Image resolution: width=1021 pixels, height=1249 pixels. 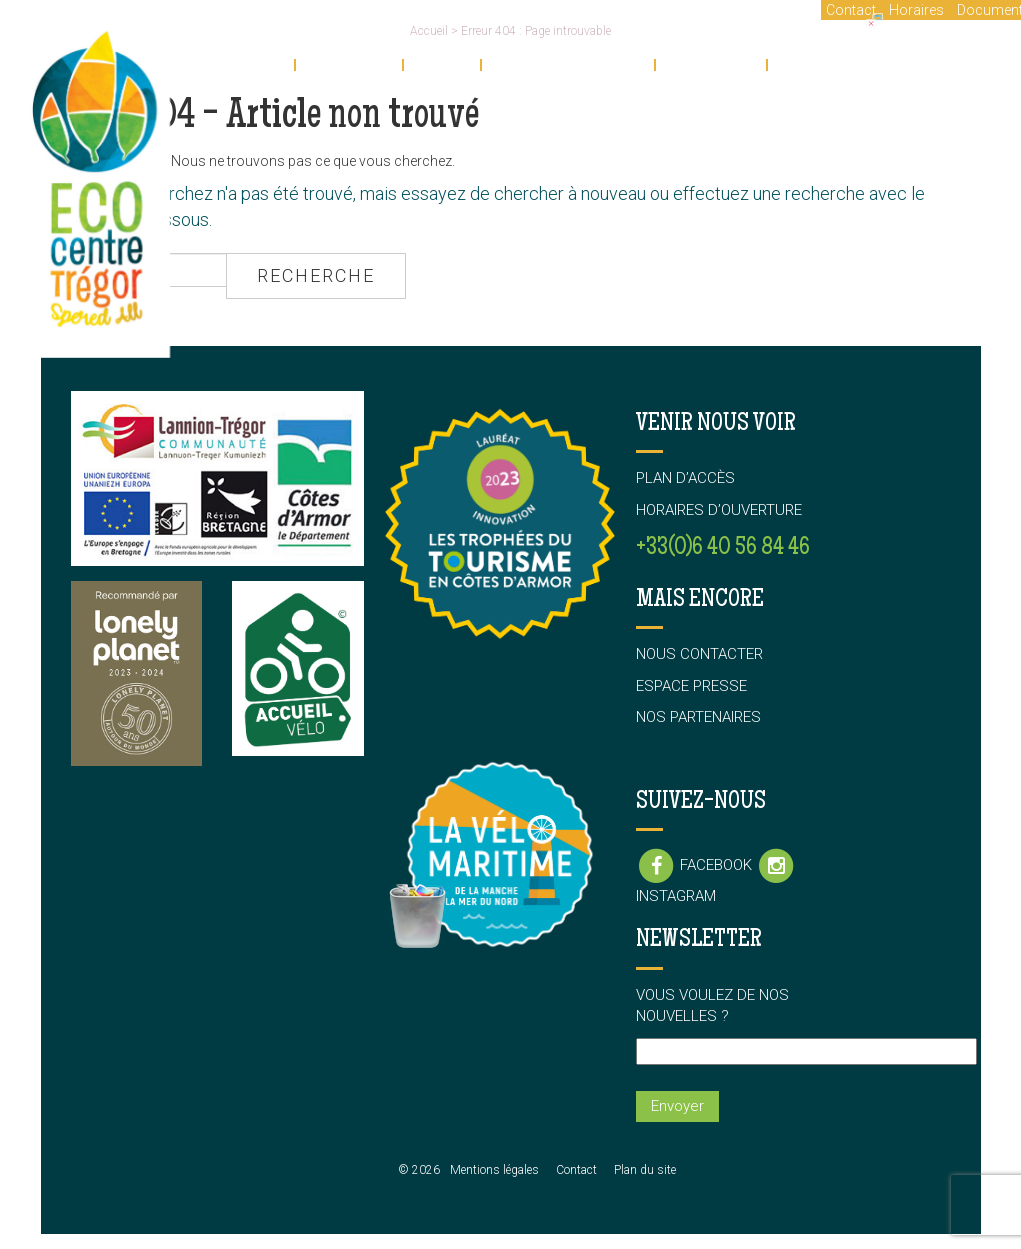 I want to click on trash bin containing deleted items, so click(x=417, y=916).